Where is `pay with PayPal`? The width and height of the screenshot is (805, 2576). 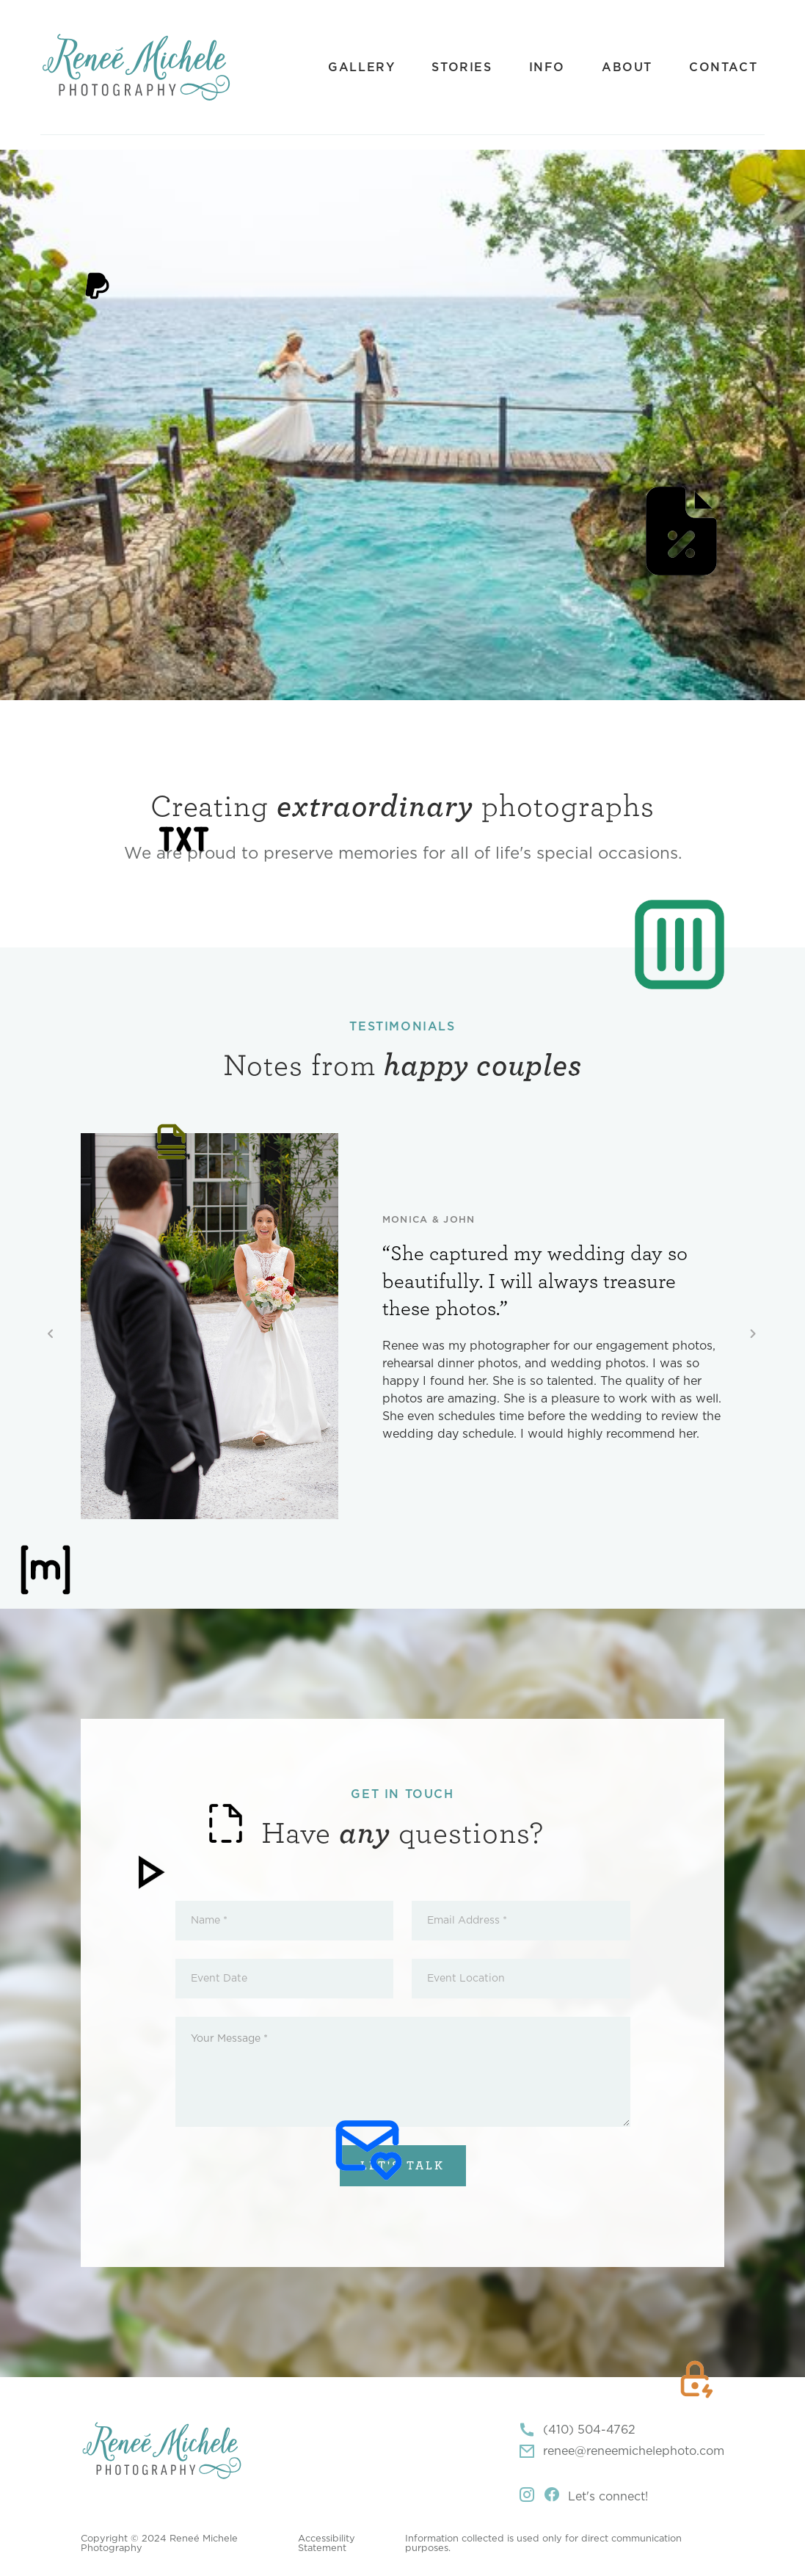 pay with PayPal is located at coordinates (97, 285).